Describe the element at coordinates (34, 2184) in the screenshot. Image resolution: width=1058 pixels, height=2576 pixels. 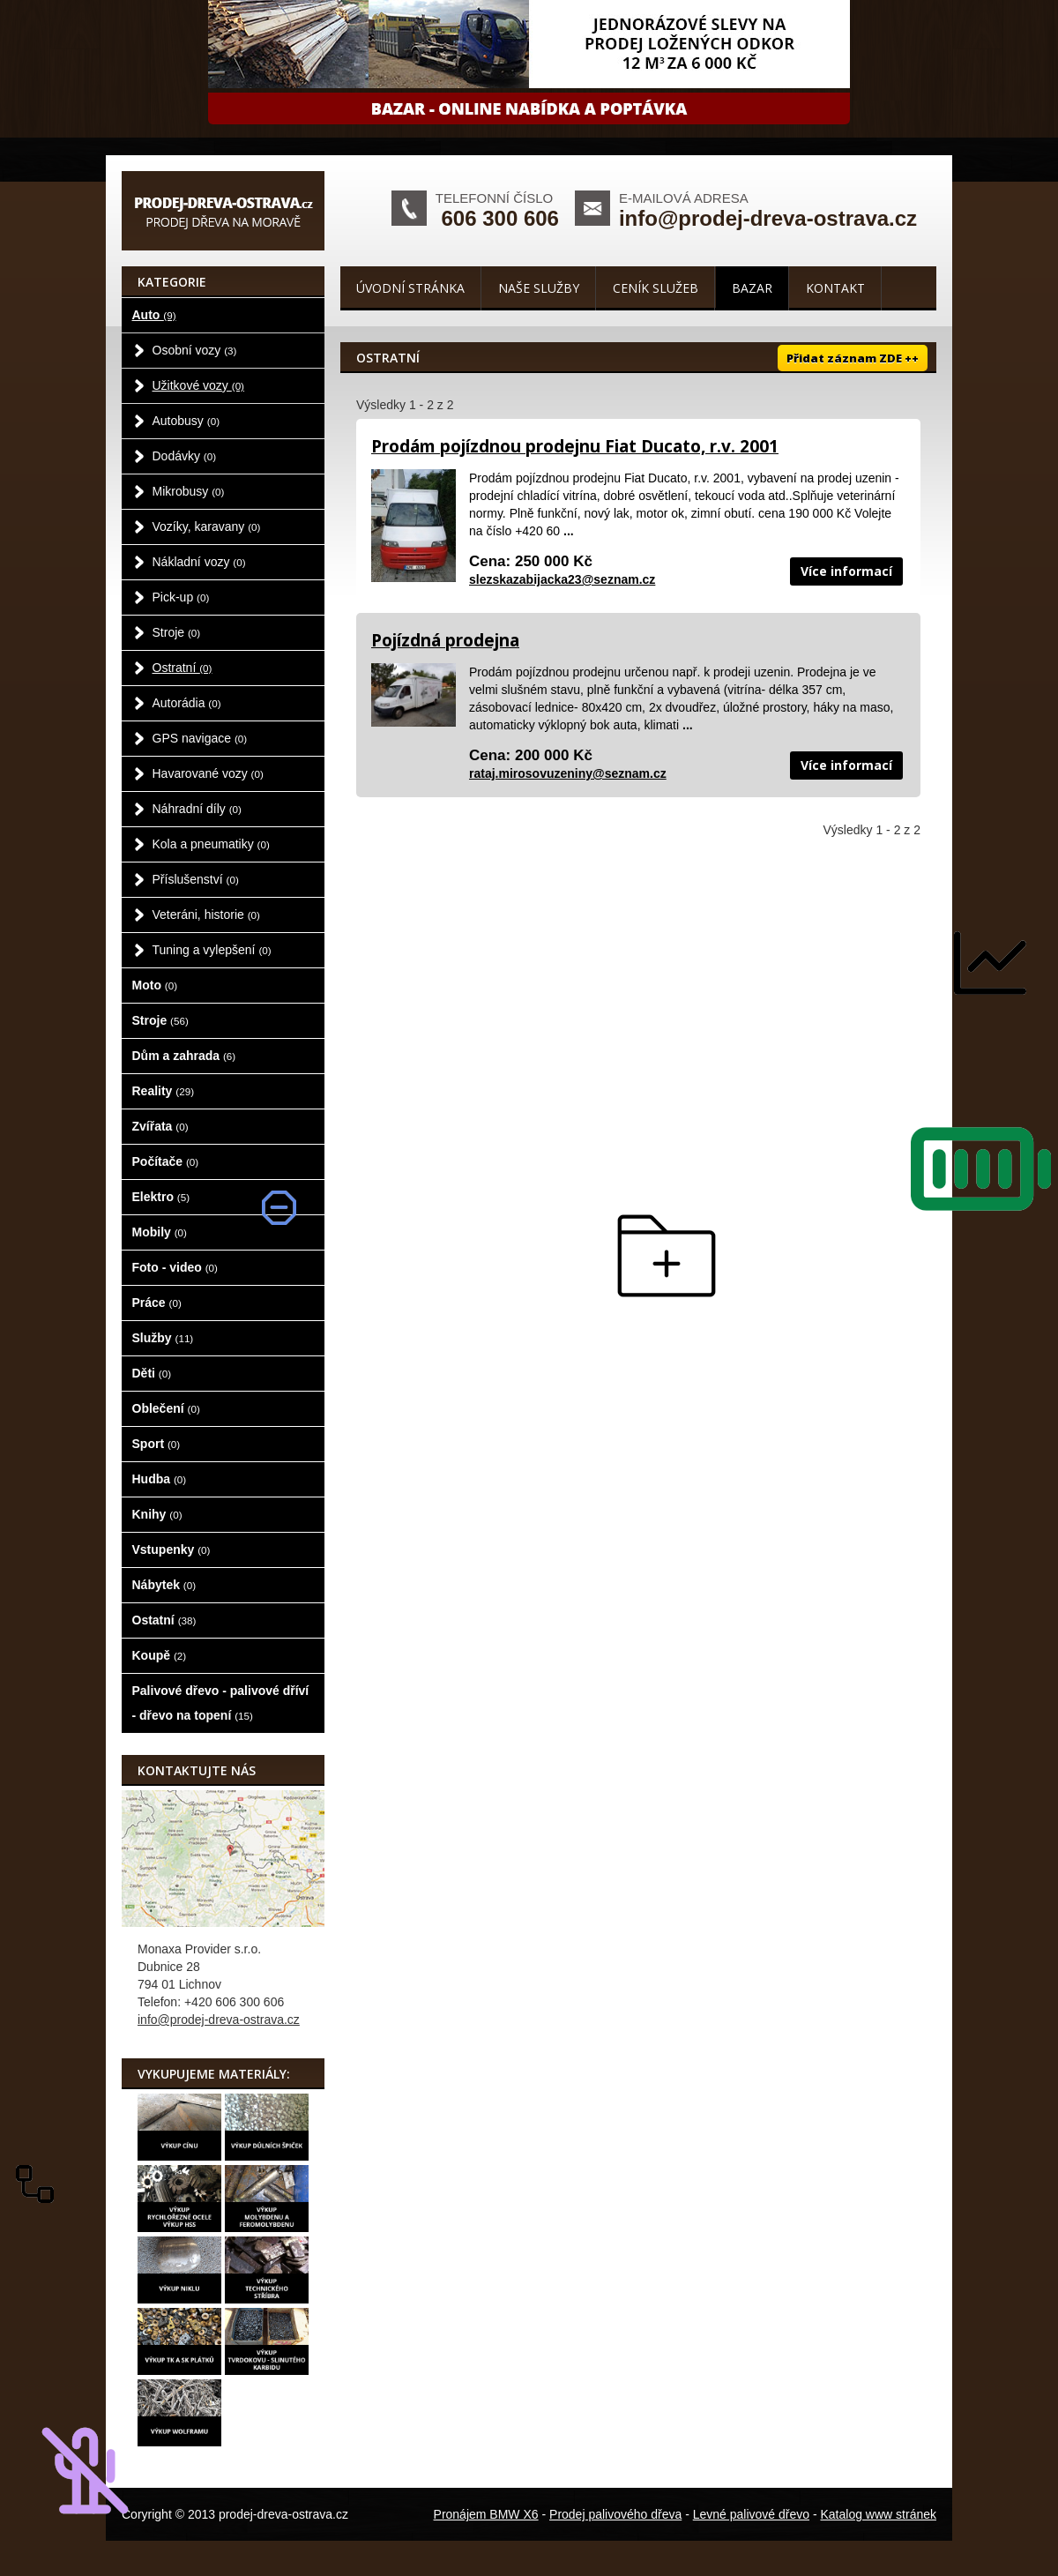
I see `view or manage automated workflows` at that location.